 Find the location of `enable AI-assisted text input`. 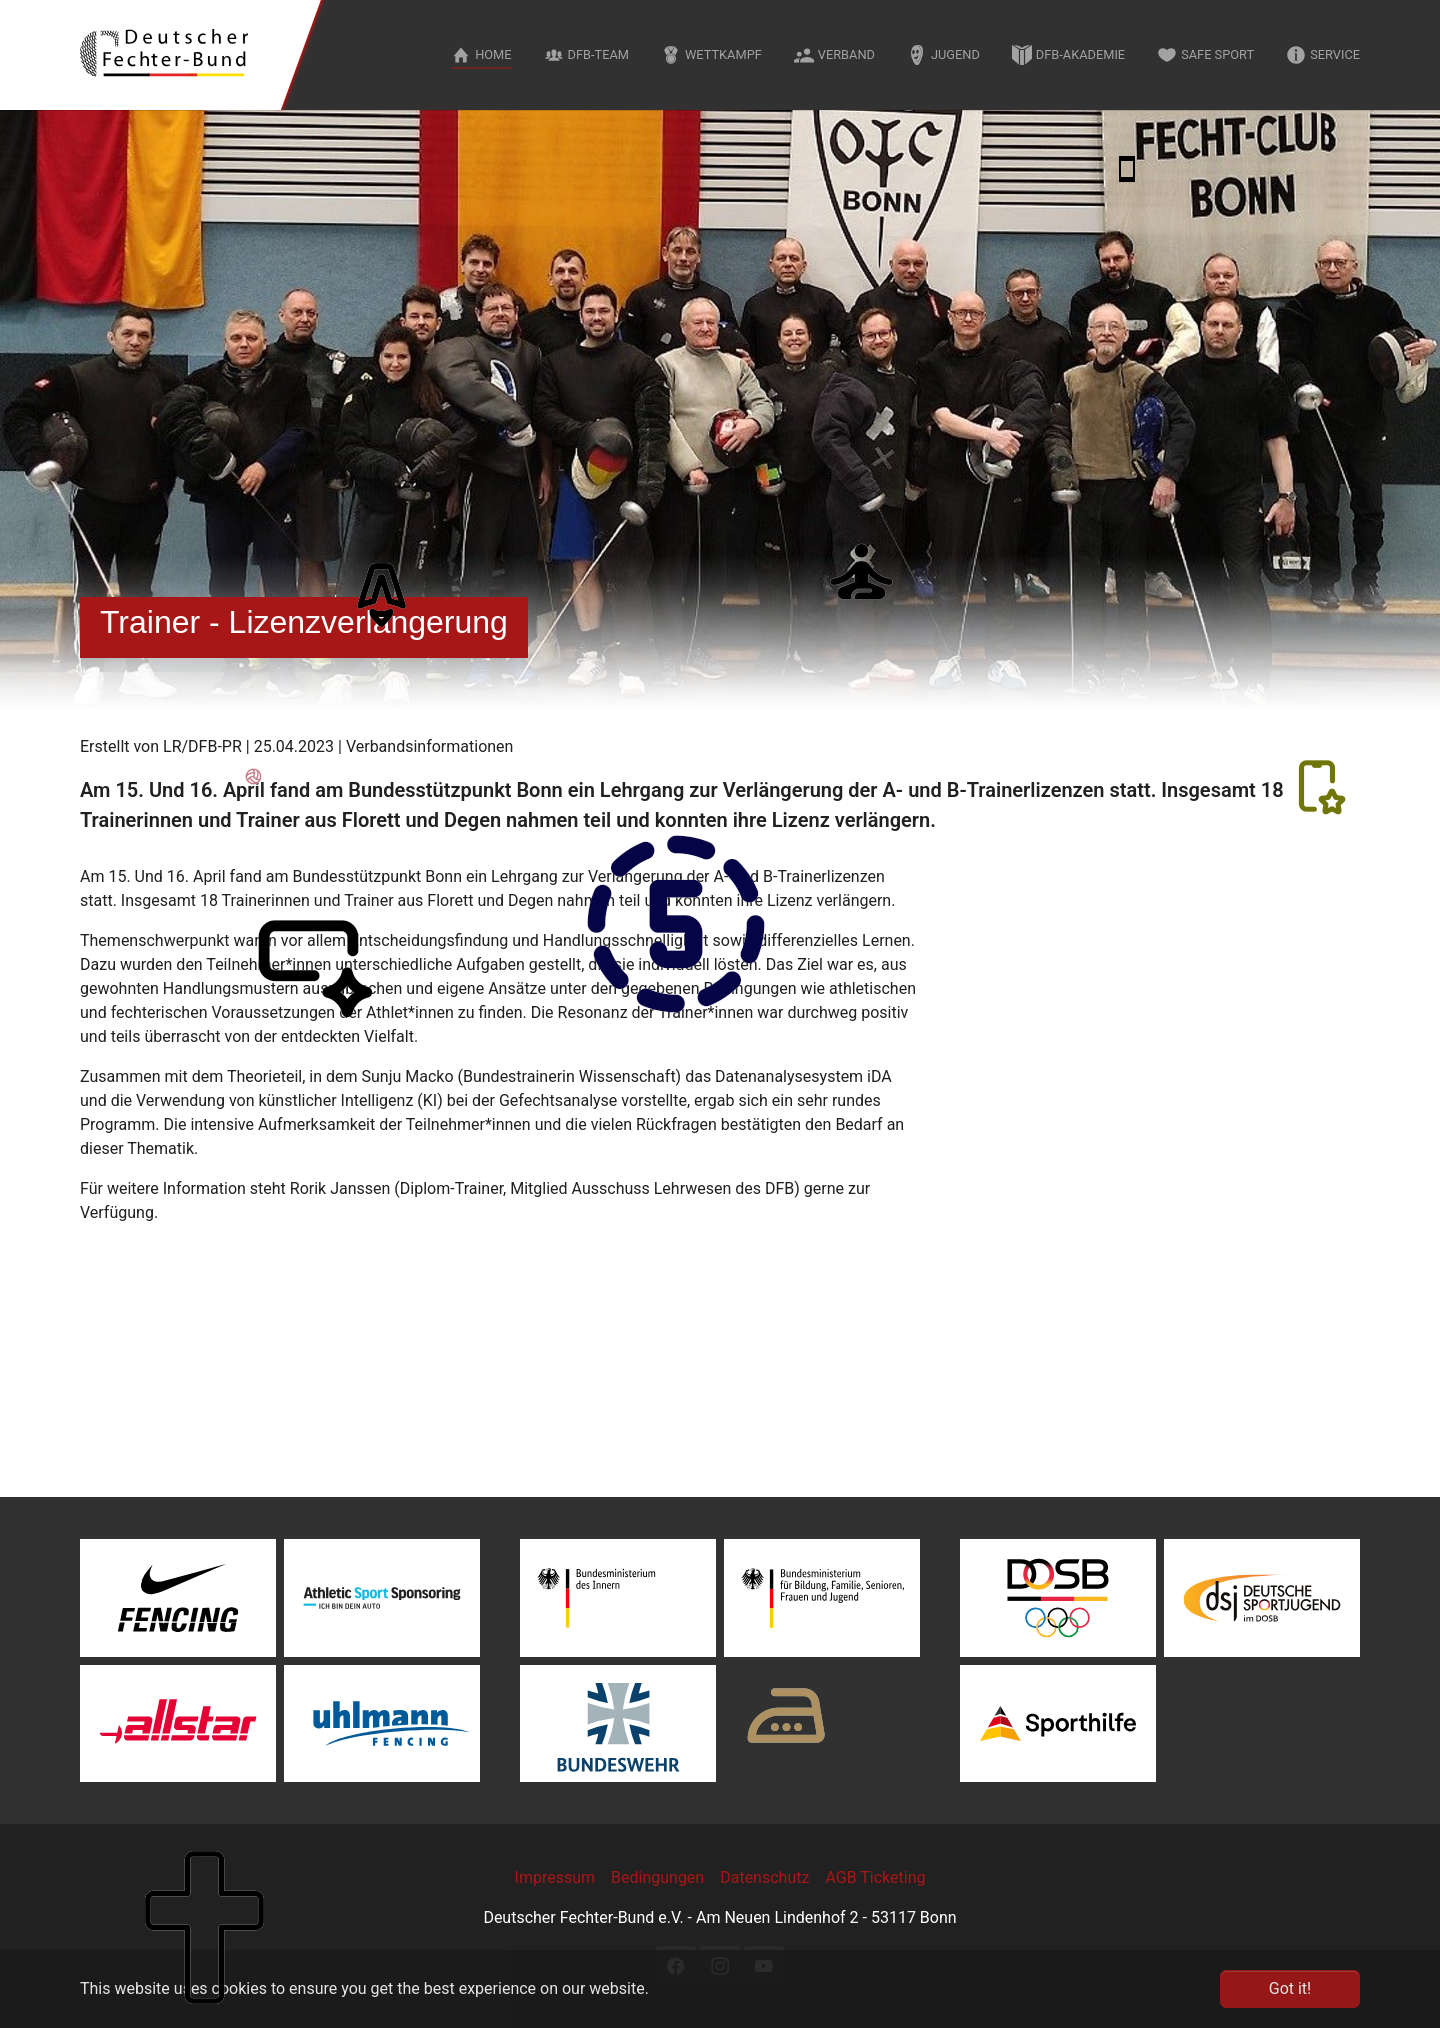

enable AI-assisted text input is located at coordinates (308, 953).